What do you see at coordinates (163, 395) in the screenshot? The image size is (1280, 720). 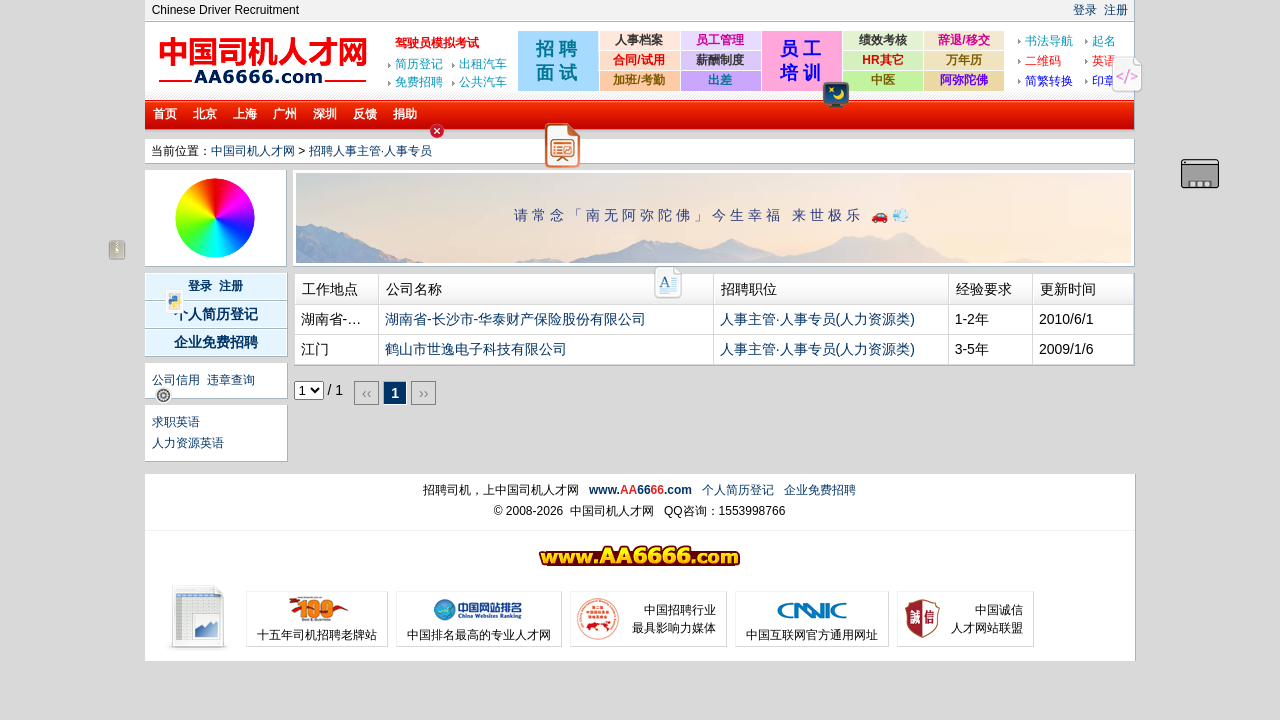 I see `view file properties and settings` at bounding box center [163, 395].